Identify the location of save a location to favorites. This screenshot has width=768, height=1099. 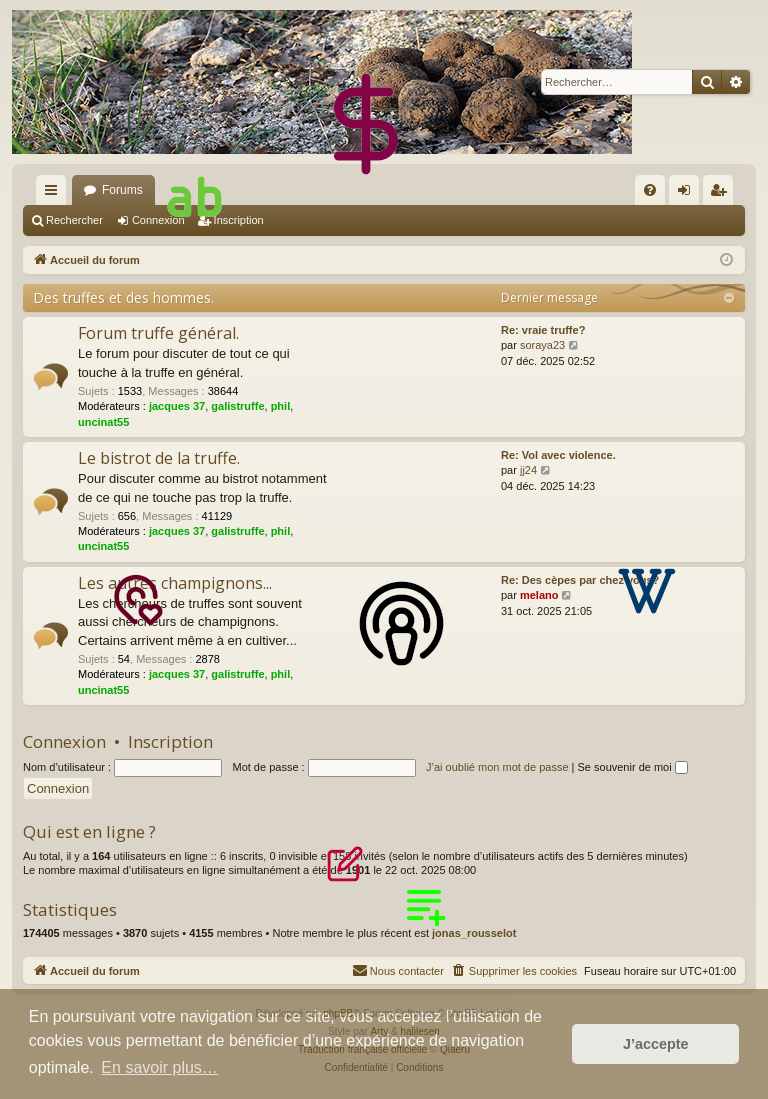
(136, 599).